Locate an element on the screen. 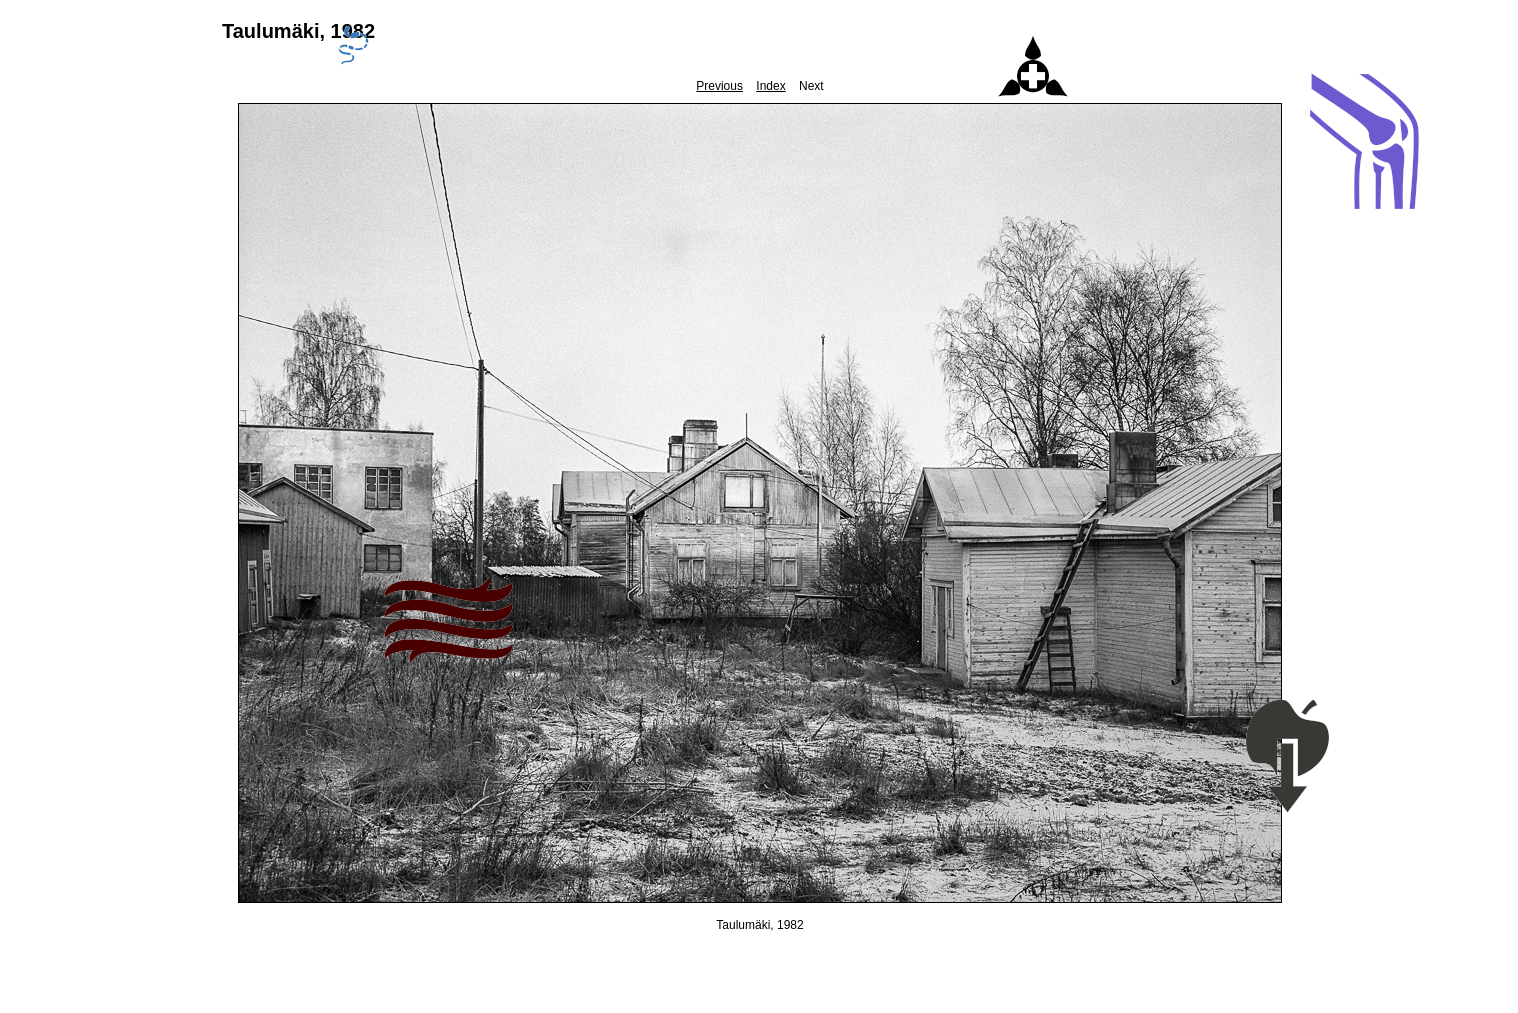 The height and width of the screenshot is (1013, 1518). indicates gravitational force or physics simulation is located at coordinates (1287, 755).